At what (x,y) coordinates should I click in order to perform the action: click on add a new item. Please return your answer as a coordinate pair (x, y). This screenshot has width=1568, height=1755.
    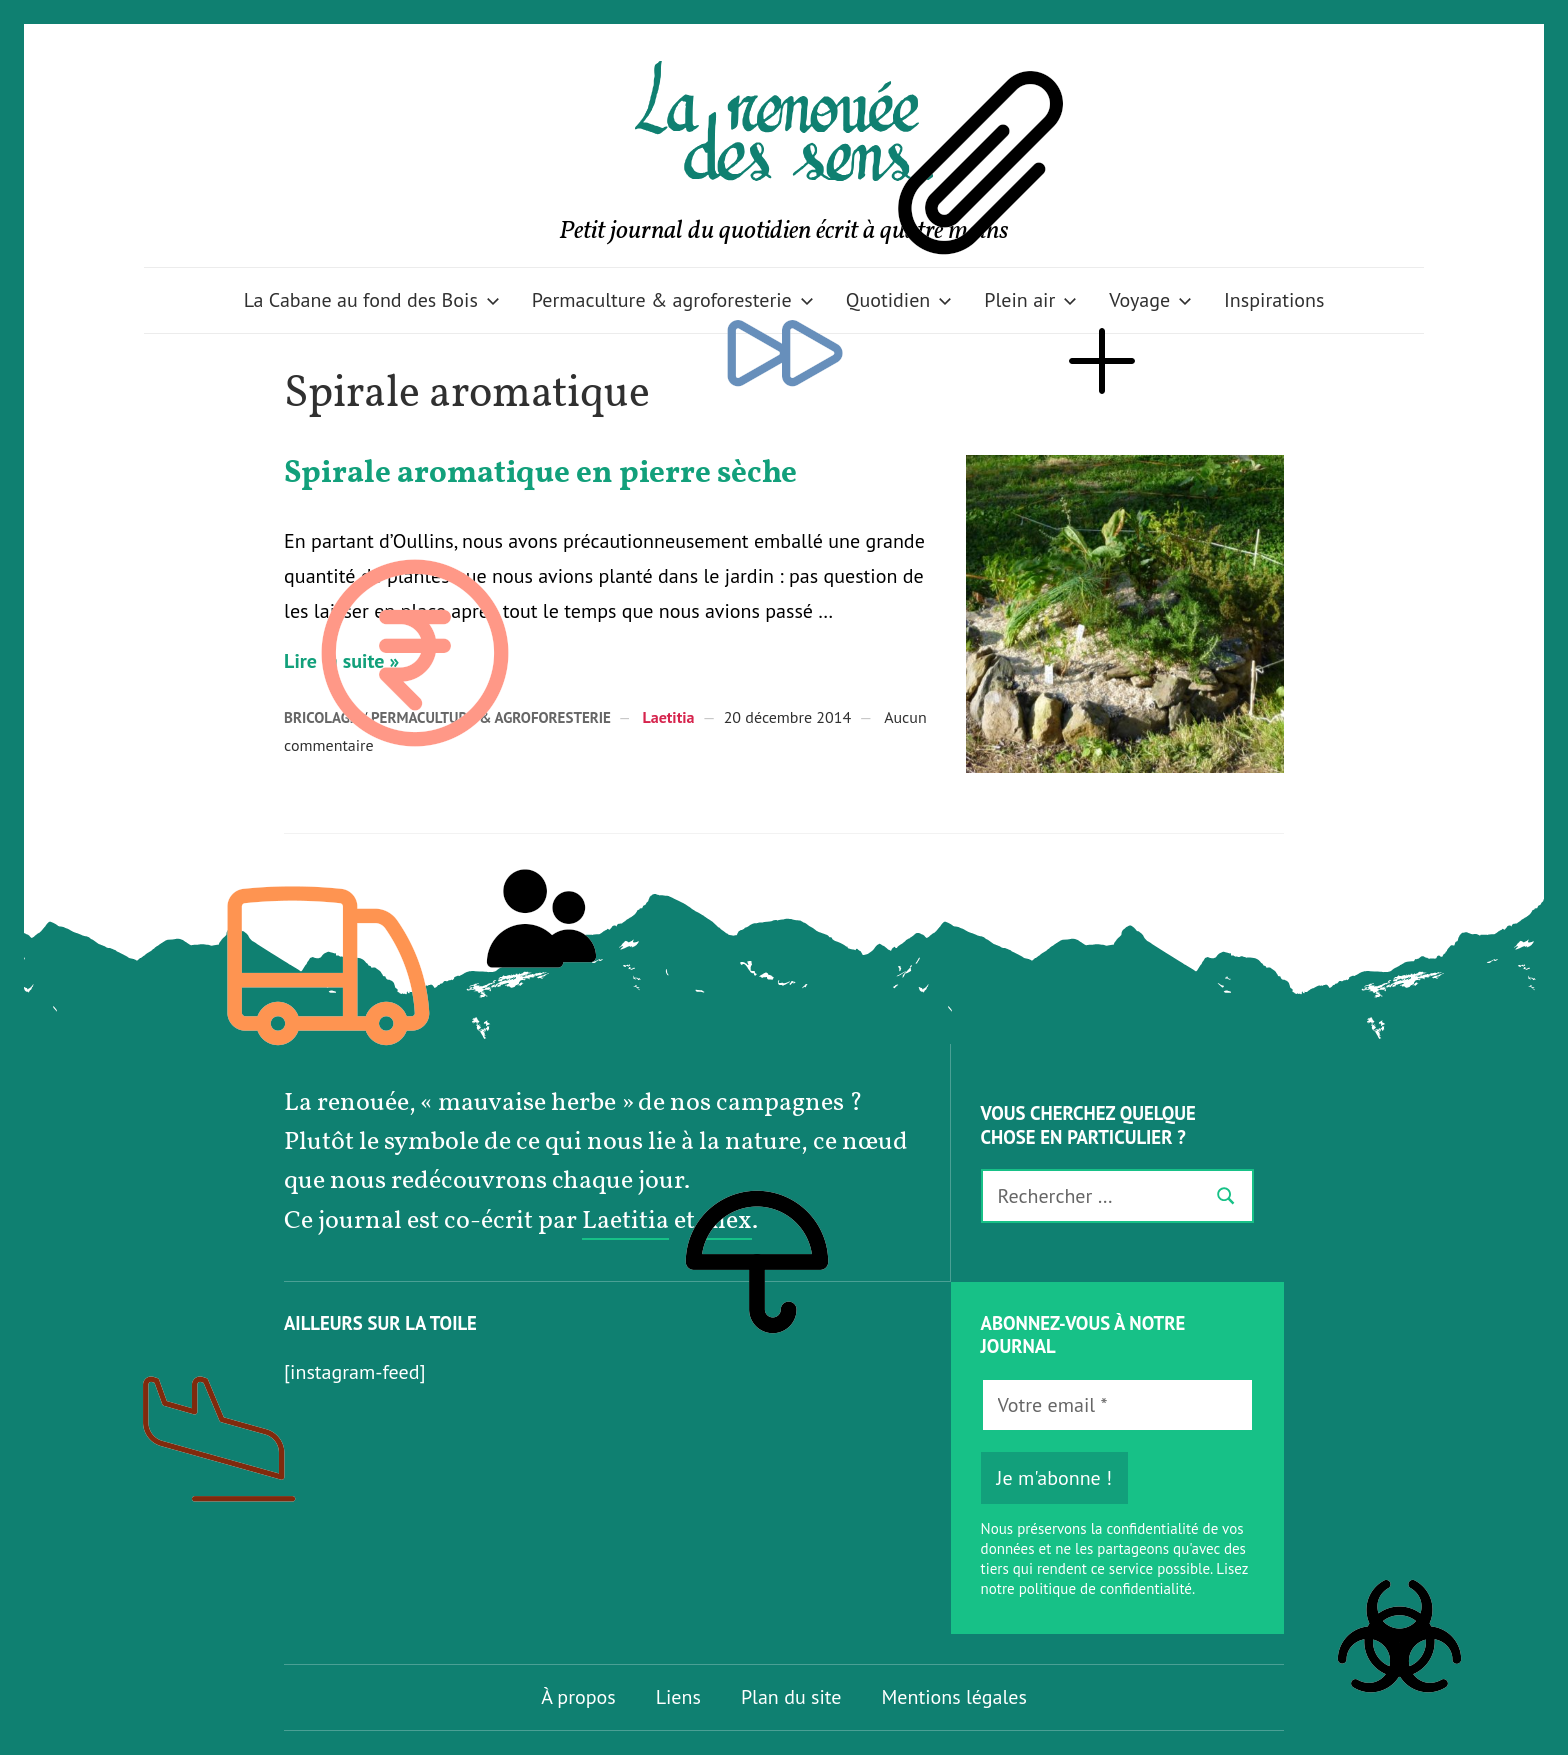
    Looking at the image, I should click on (1102, 361).